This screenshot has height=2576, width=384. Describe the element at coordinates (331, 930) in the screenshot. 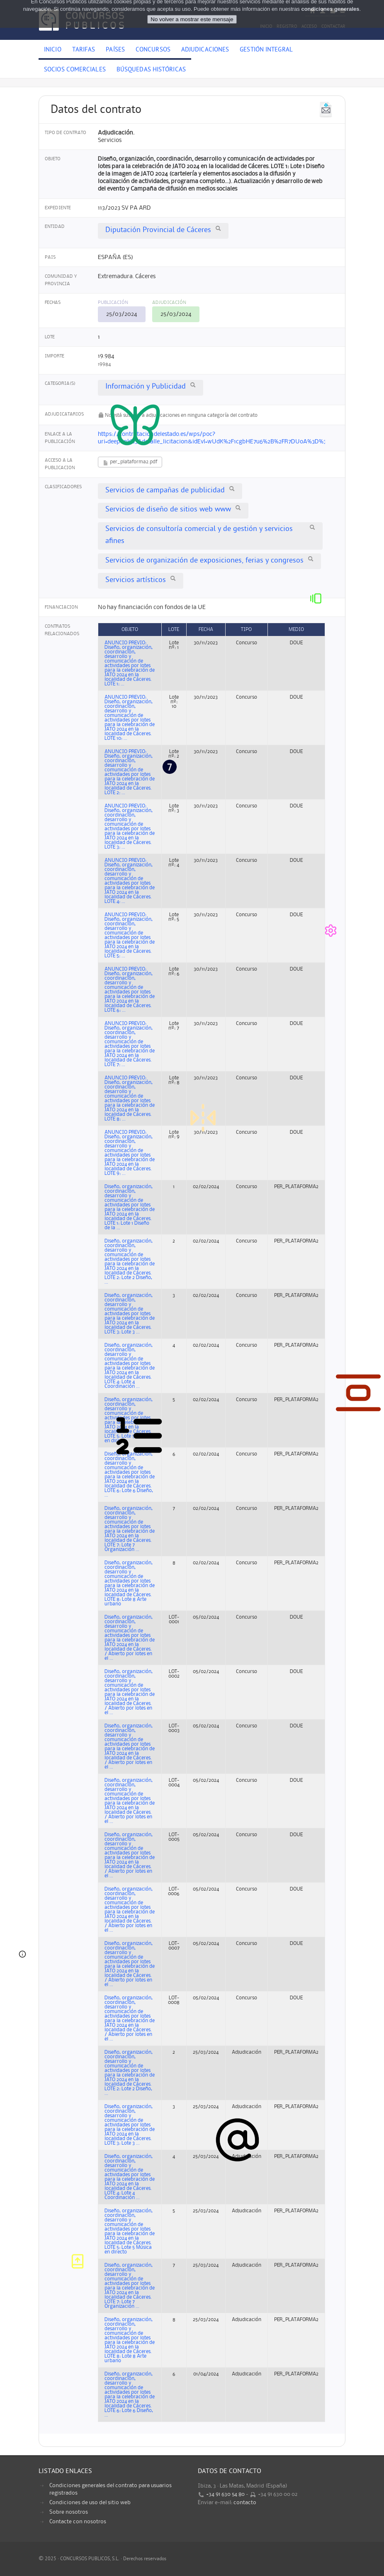

I see `open settings menu` at that location.